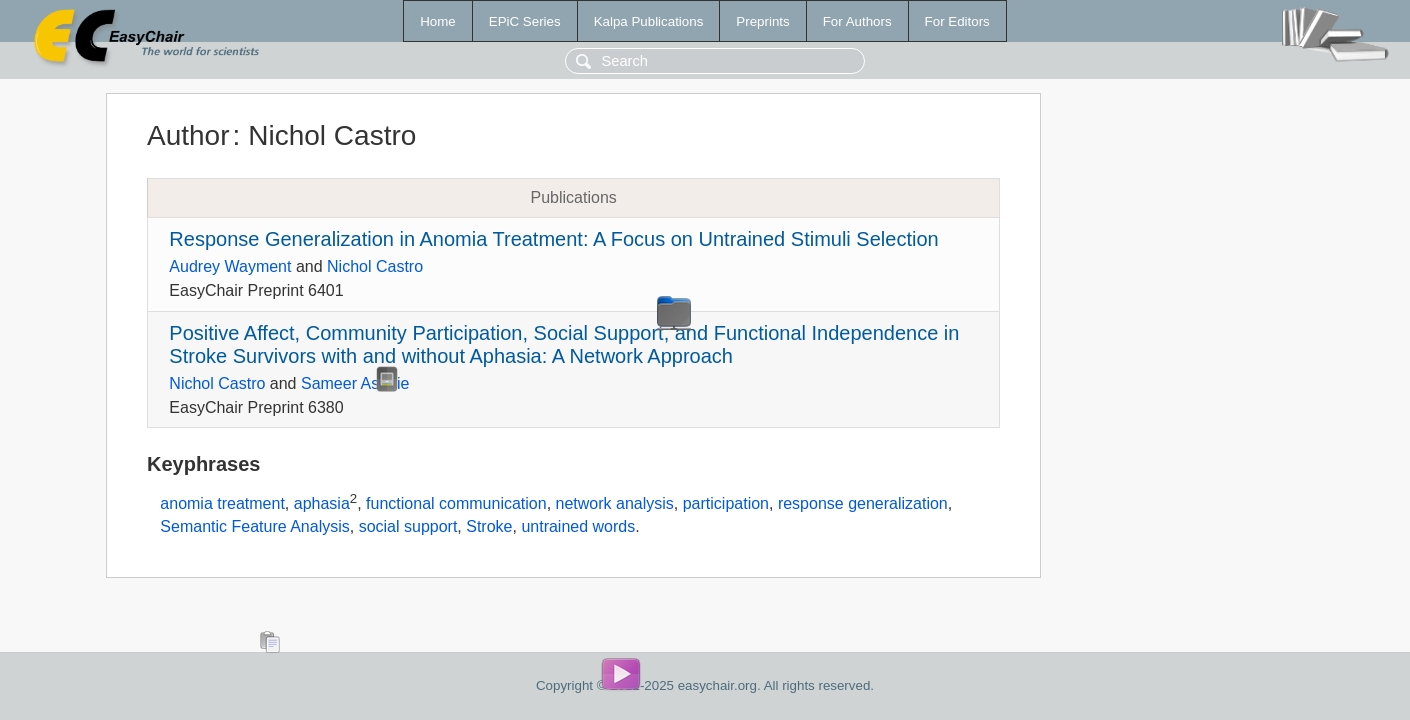 The height and width of the screenshot is (720, 1410). What do you see at coordinates (621, 674) in the screenshot?
I see `open media player application` at bounding box center [621, 674].